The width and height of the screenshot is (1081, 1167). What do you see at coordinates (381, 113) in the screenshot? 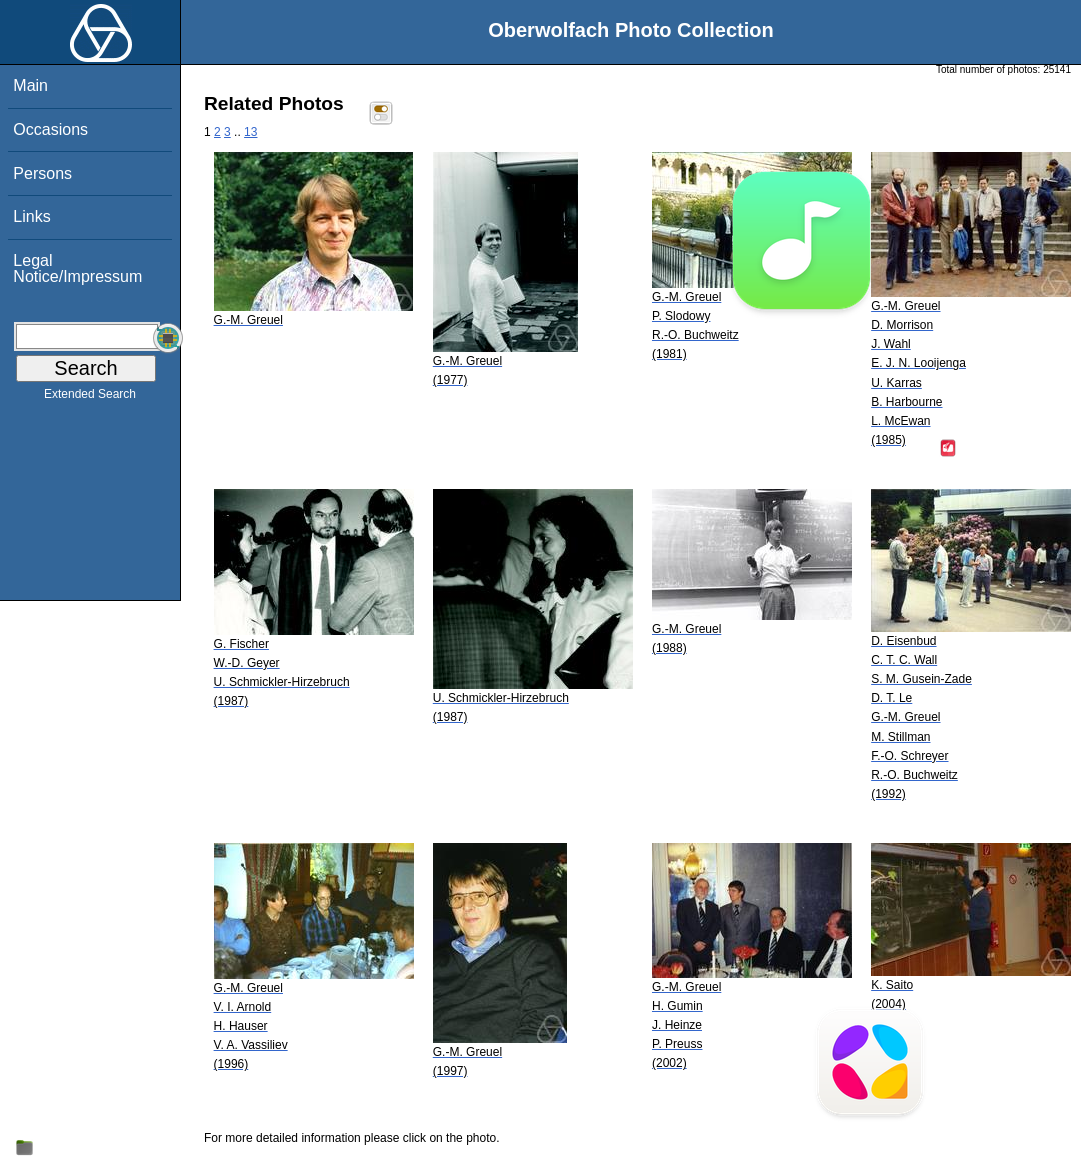
I see `open gnome tweaks settings` at bounding box center [381, 113].